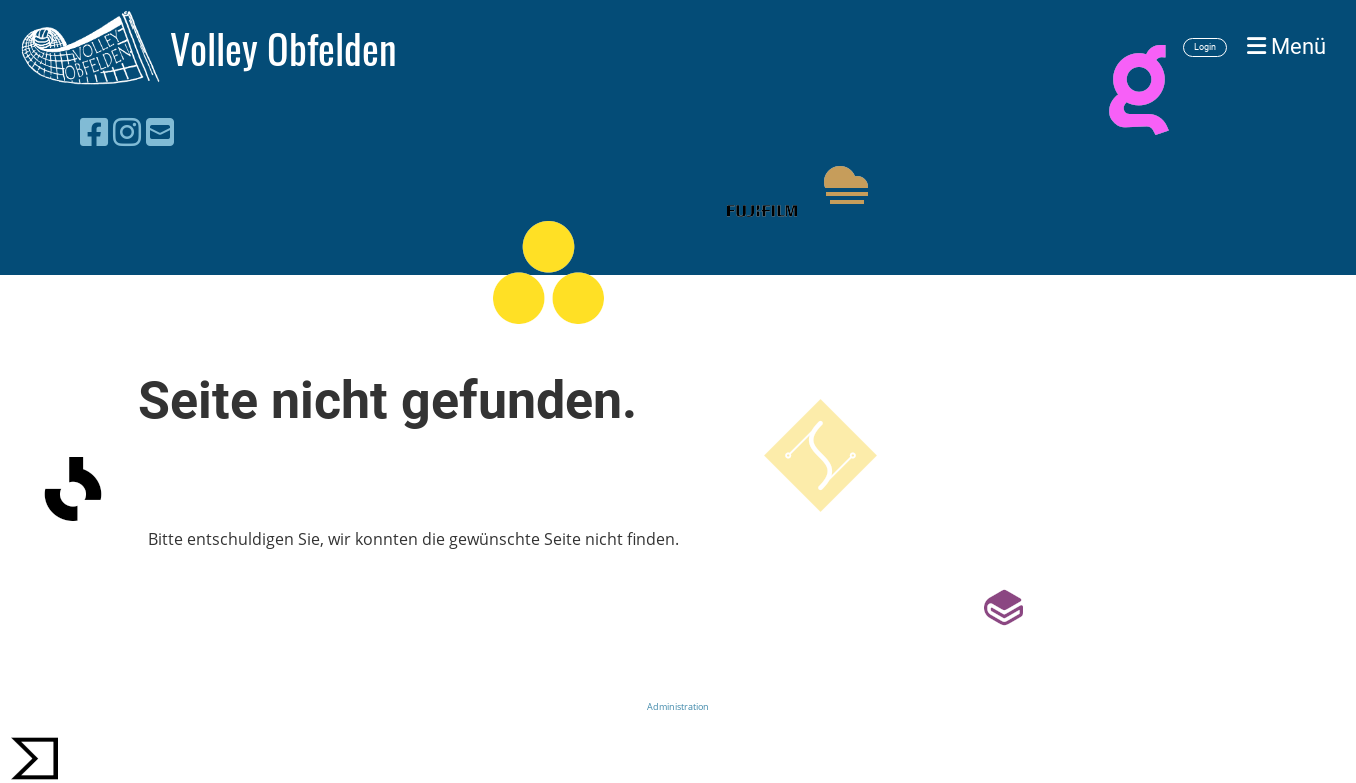  Describe the element at coordinates (1139, 90) in the screenshot. I see `open Kagi search engine` at that location.